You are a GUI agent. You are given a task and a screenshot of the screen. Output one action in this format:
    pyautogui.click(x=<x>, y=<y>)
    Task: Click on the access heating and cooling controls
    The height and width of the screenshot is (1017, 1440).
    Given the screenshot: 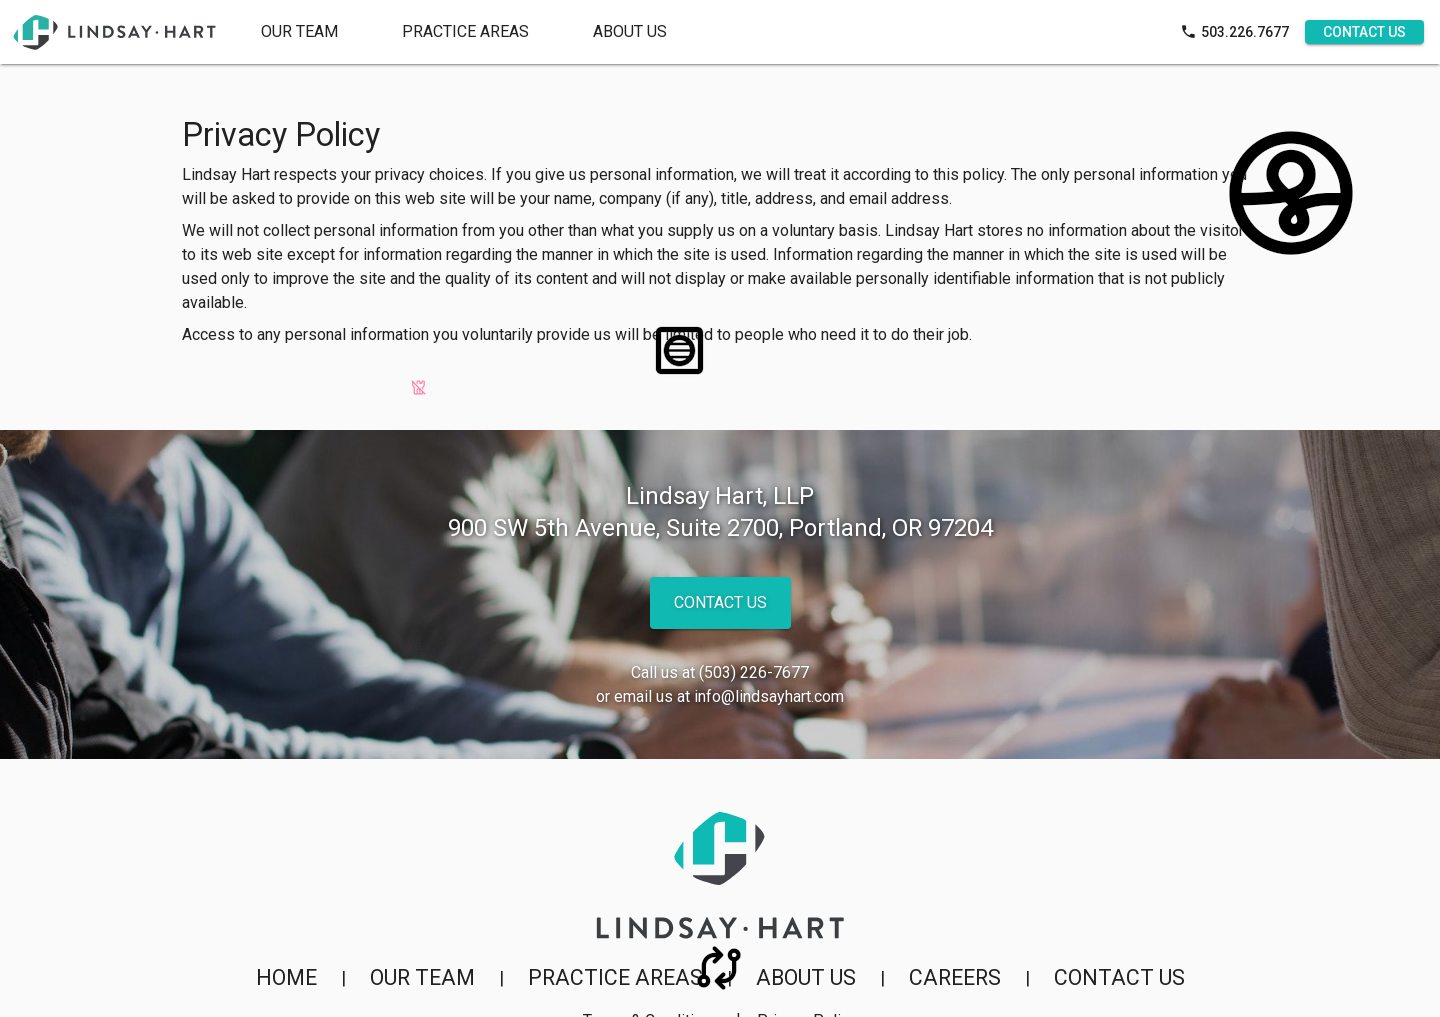 What is the action you would take?
    pyautogui.click(x=679, y=350)
    